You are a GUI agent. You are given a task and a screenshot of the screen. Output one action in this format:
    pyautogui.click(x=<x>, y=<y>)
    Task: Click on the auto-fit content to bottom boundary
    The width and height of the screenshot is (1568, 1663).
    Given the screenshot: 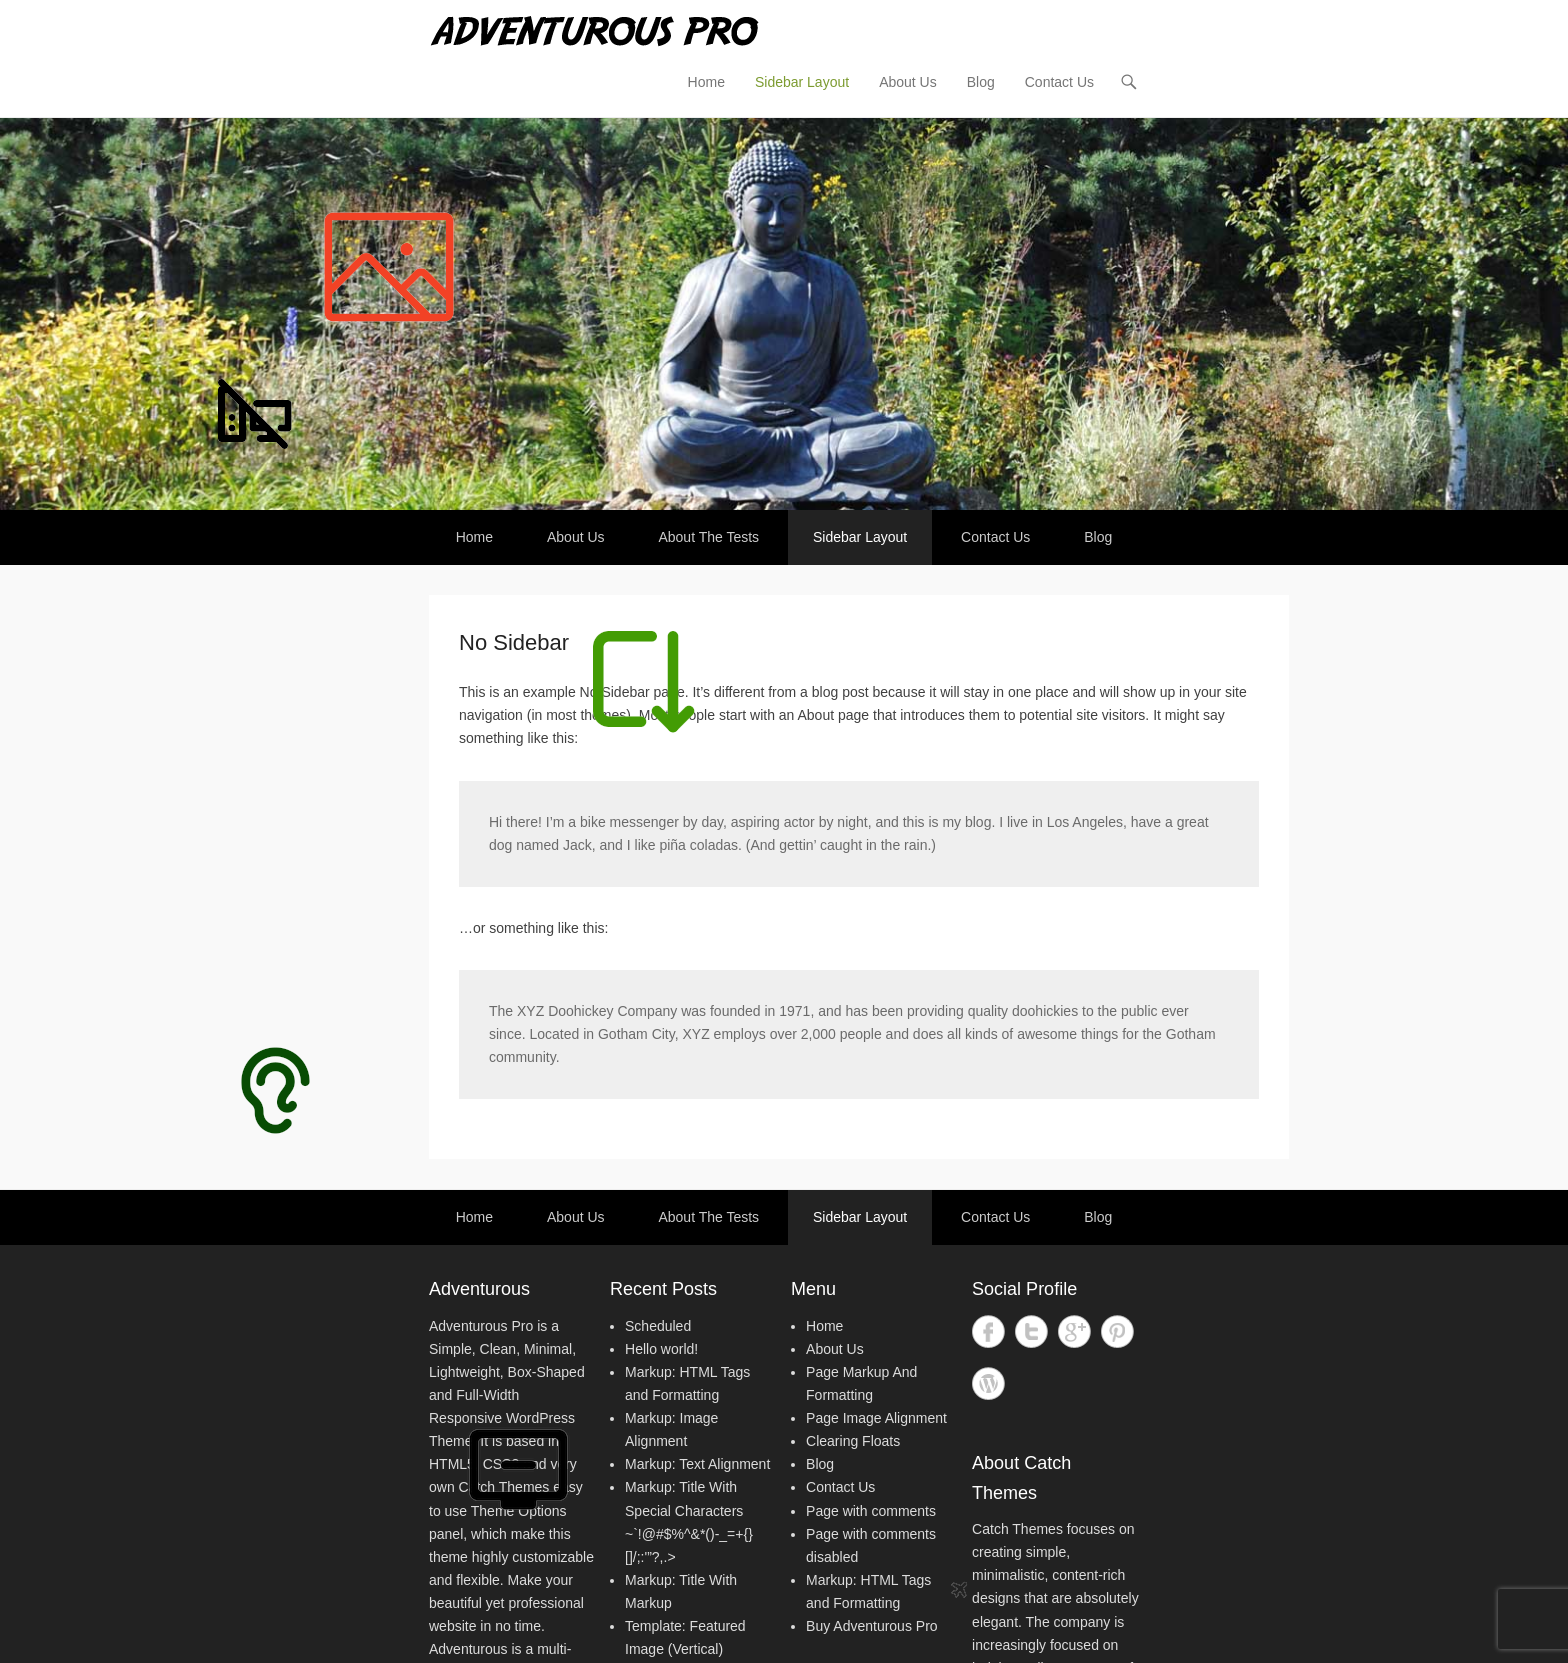 What is the action you would take?
    pyautogui.click(x=641, y=679)
    